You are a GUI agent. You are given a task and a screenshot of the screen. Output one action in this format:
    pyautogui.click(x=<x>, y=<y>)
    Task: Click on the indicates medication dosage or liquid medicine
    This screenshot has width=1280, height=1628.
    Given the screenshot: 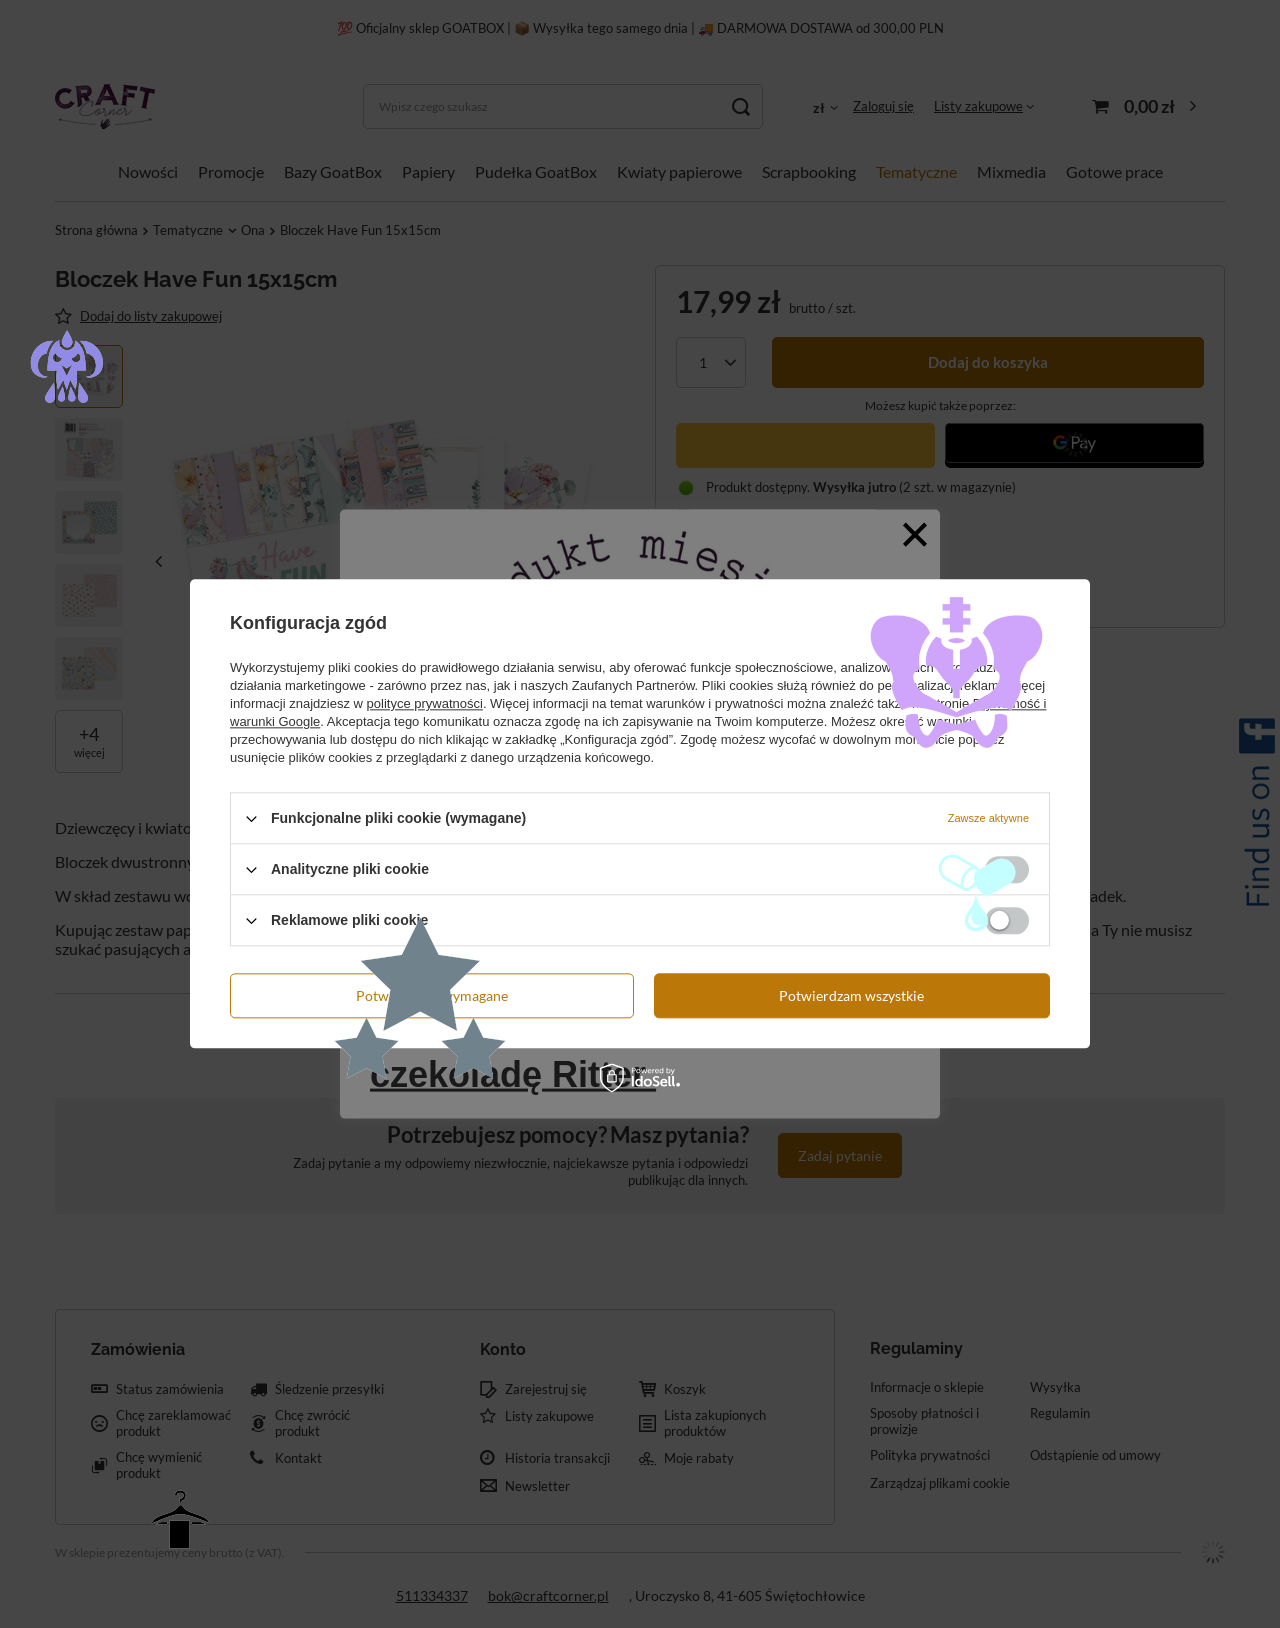 What is the action you would take?
    pyautogui.click(x=977, y=893)
    